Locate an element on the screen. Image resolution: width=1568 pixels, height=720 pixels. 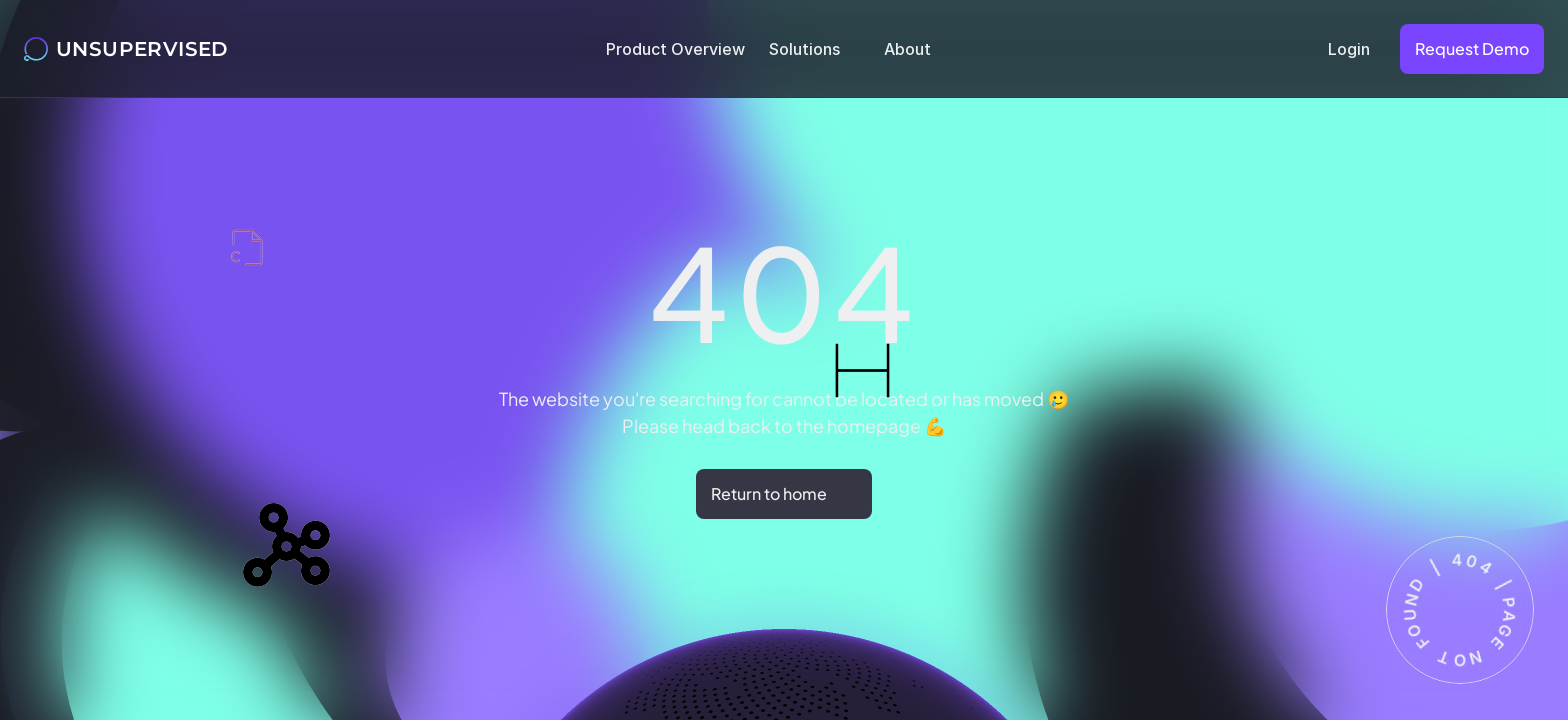
format text as a heading is located at coordinates (862, 370).